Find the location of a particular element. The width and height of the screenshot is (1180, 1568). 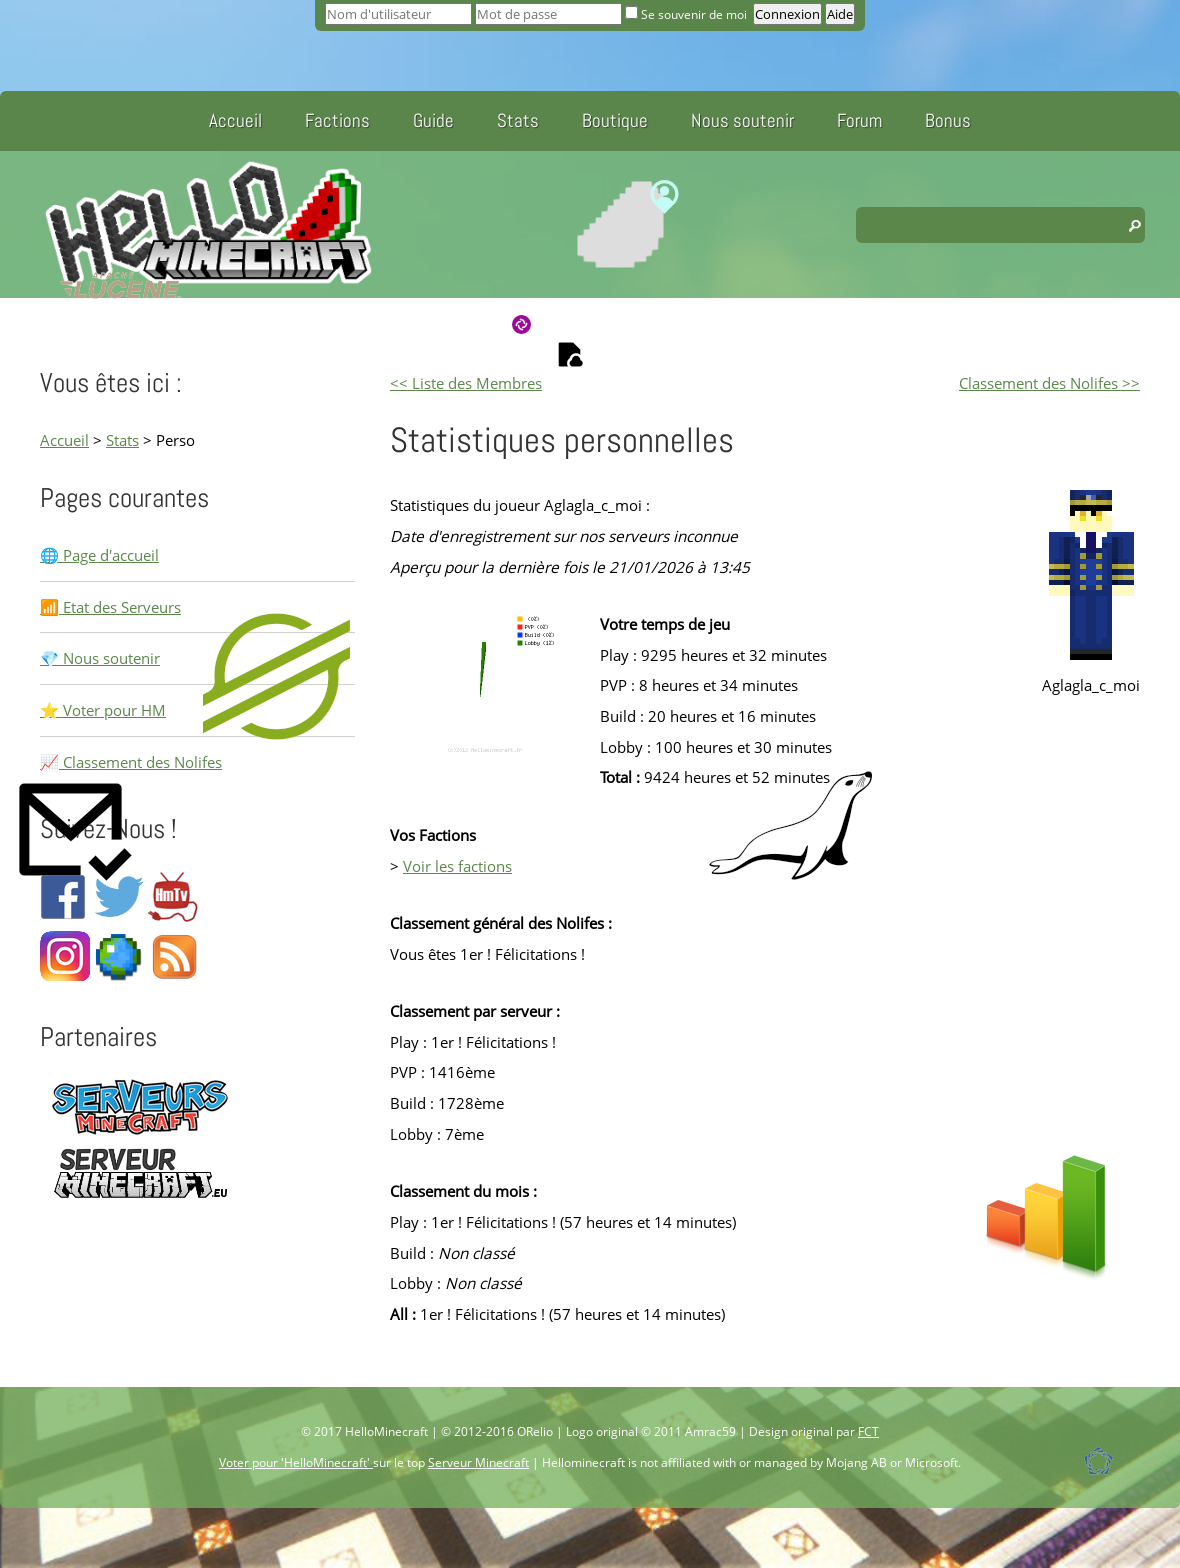

view a user's location on the map is located at coordinates (664, 195).